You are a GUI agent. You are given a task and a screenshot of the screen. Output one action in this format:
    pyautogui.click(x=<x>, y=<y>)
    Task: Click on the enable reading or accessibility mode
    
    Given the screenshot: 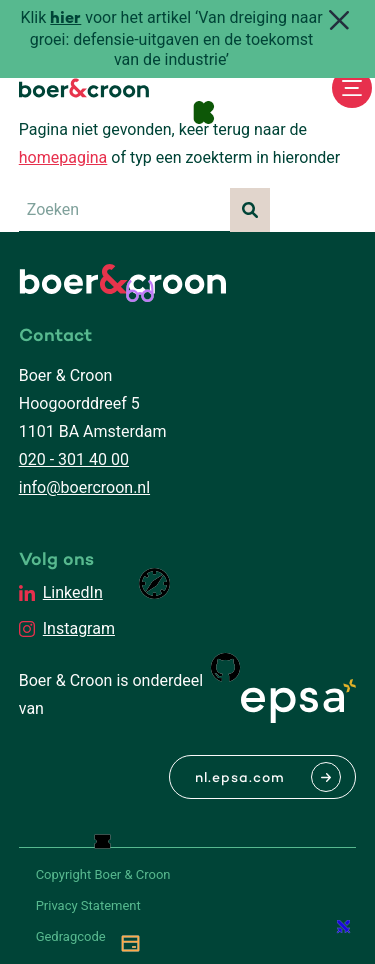 What is the action you would take?
    pyautogui.click(x=140, y=292)
    